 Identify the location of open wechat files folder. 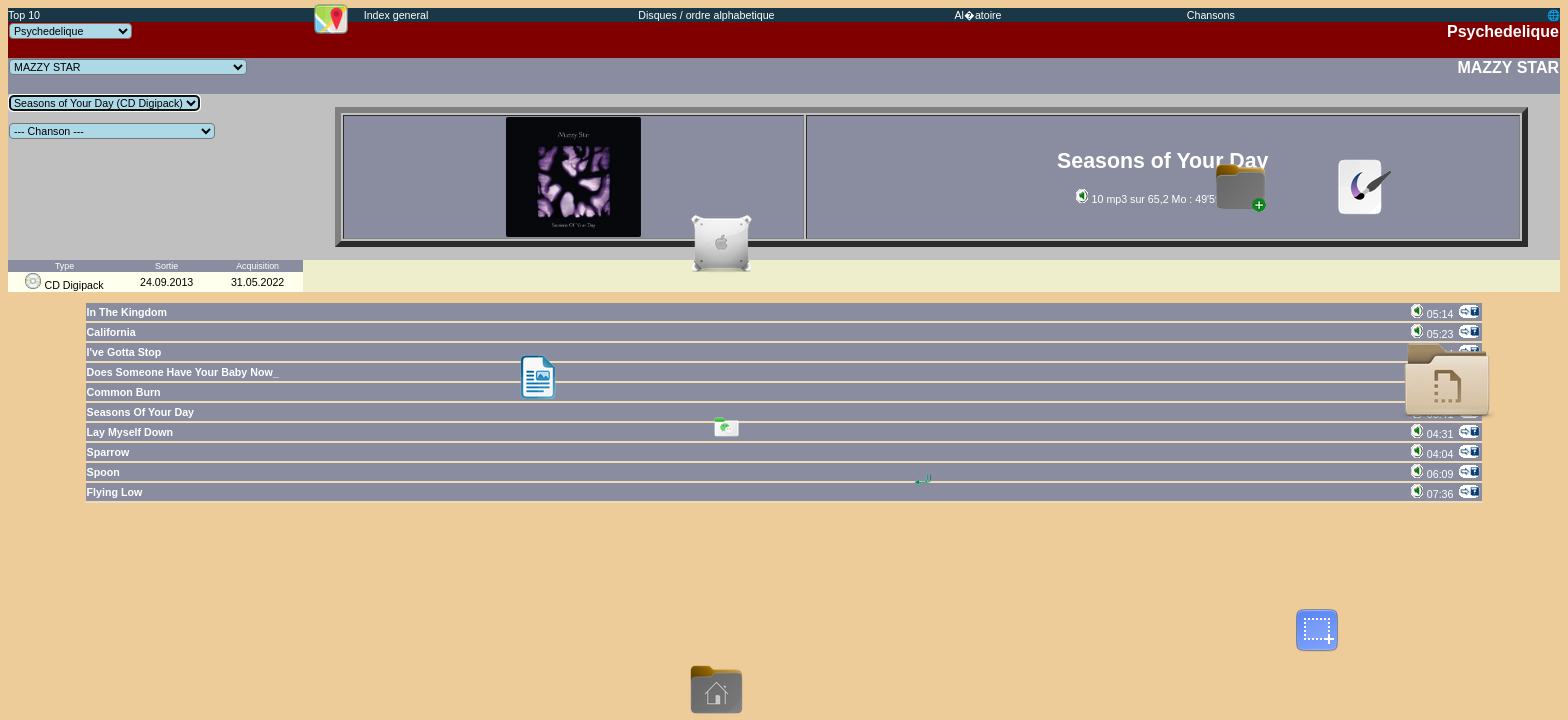
(726, 427).